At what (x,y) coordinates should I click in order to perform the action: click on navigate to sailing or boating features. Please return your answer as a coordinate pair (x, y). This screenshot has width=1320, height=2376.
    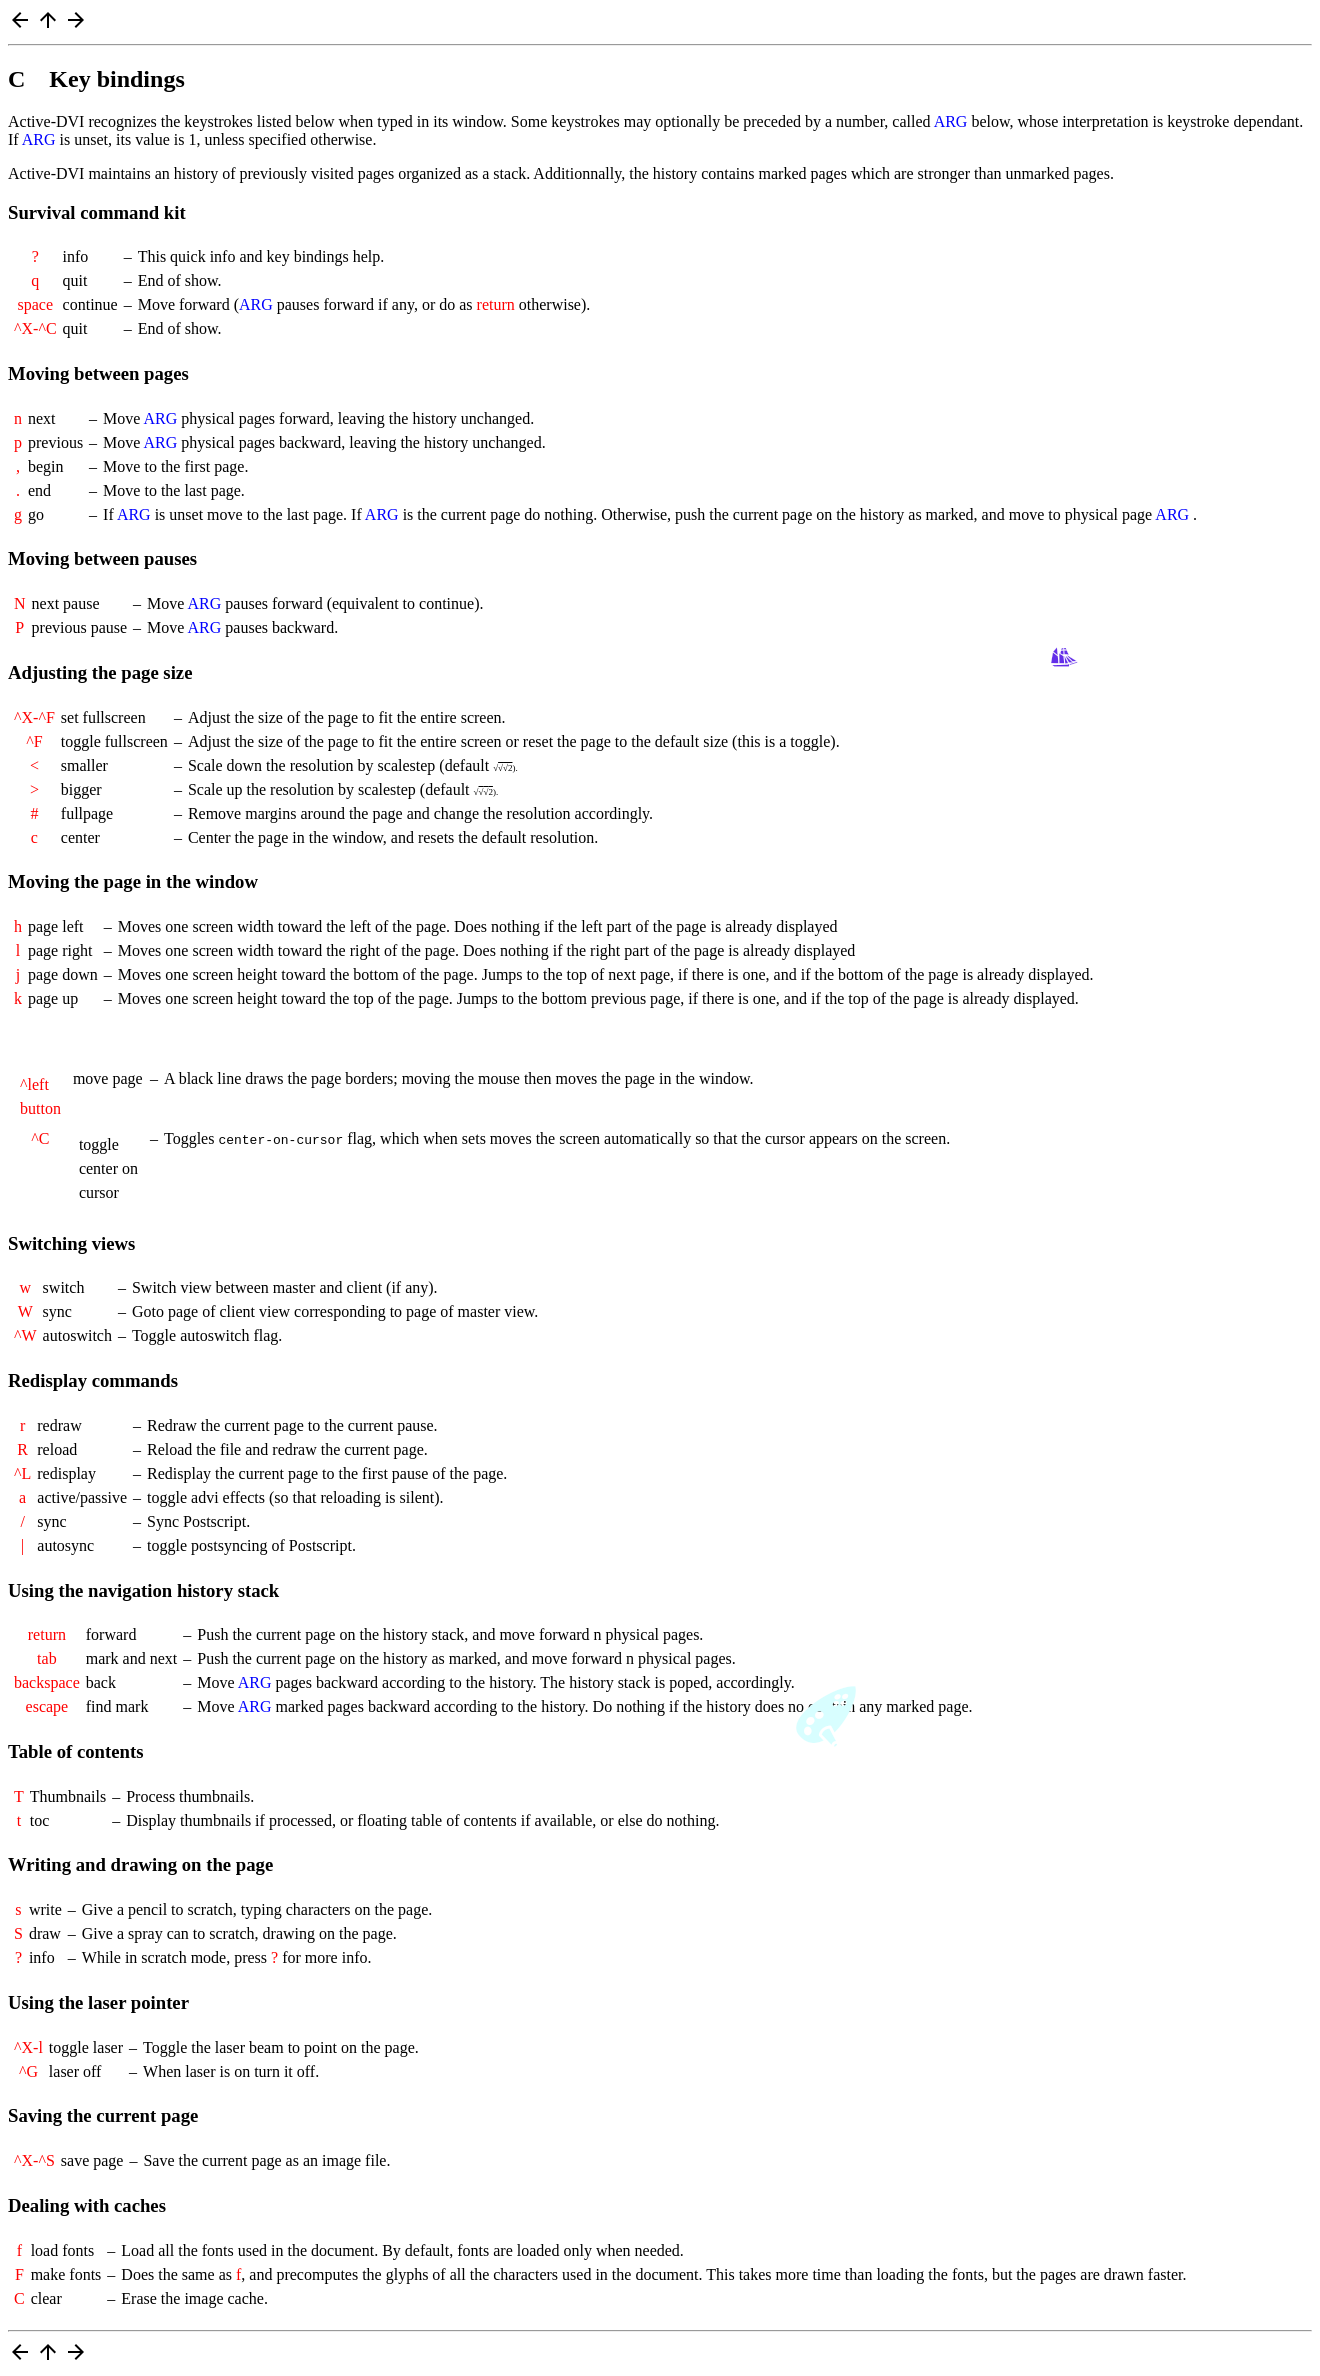
    Looking at the image, I should click on (1064, 657).